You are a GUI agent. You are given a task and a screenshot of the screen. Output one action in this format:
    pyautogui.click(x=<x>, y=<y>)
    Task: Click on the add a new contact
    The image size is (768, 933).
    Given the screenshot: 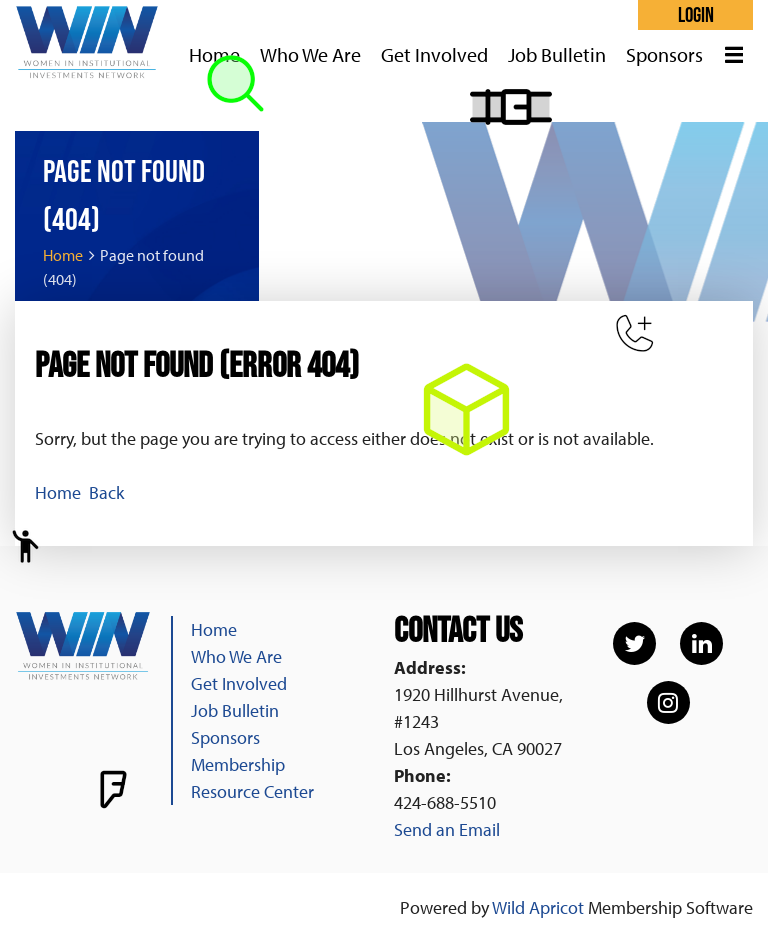 What is the action you would take?
    pyautogui.click(x=635, y=332)
    